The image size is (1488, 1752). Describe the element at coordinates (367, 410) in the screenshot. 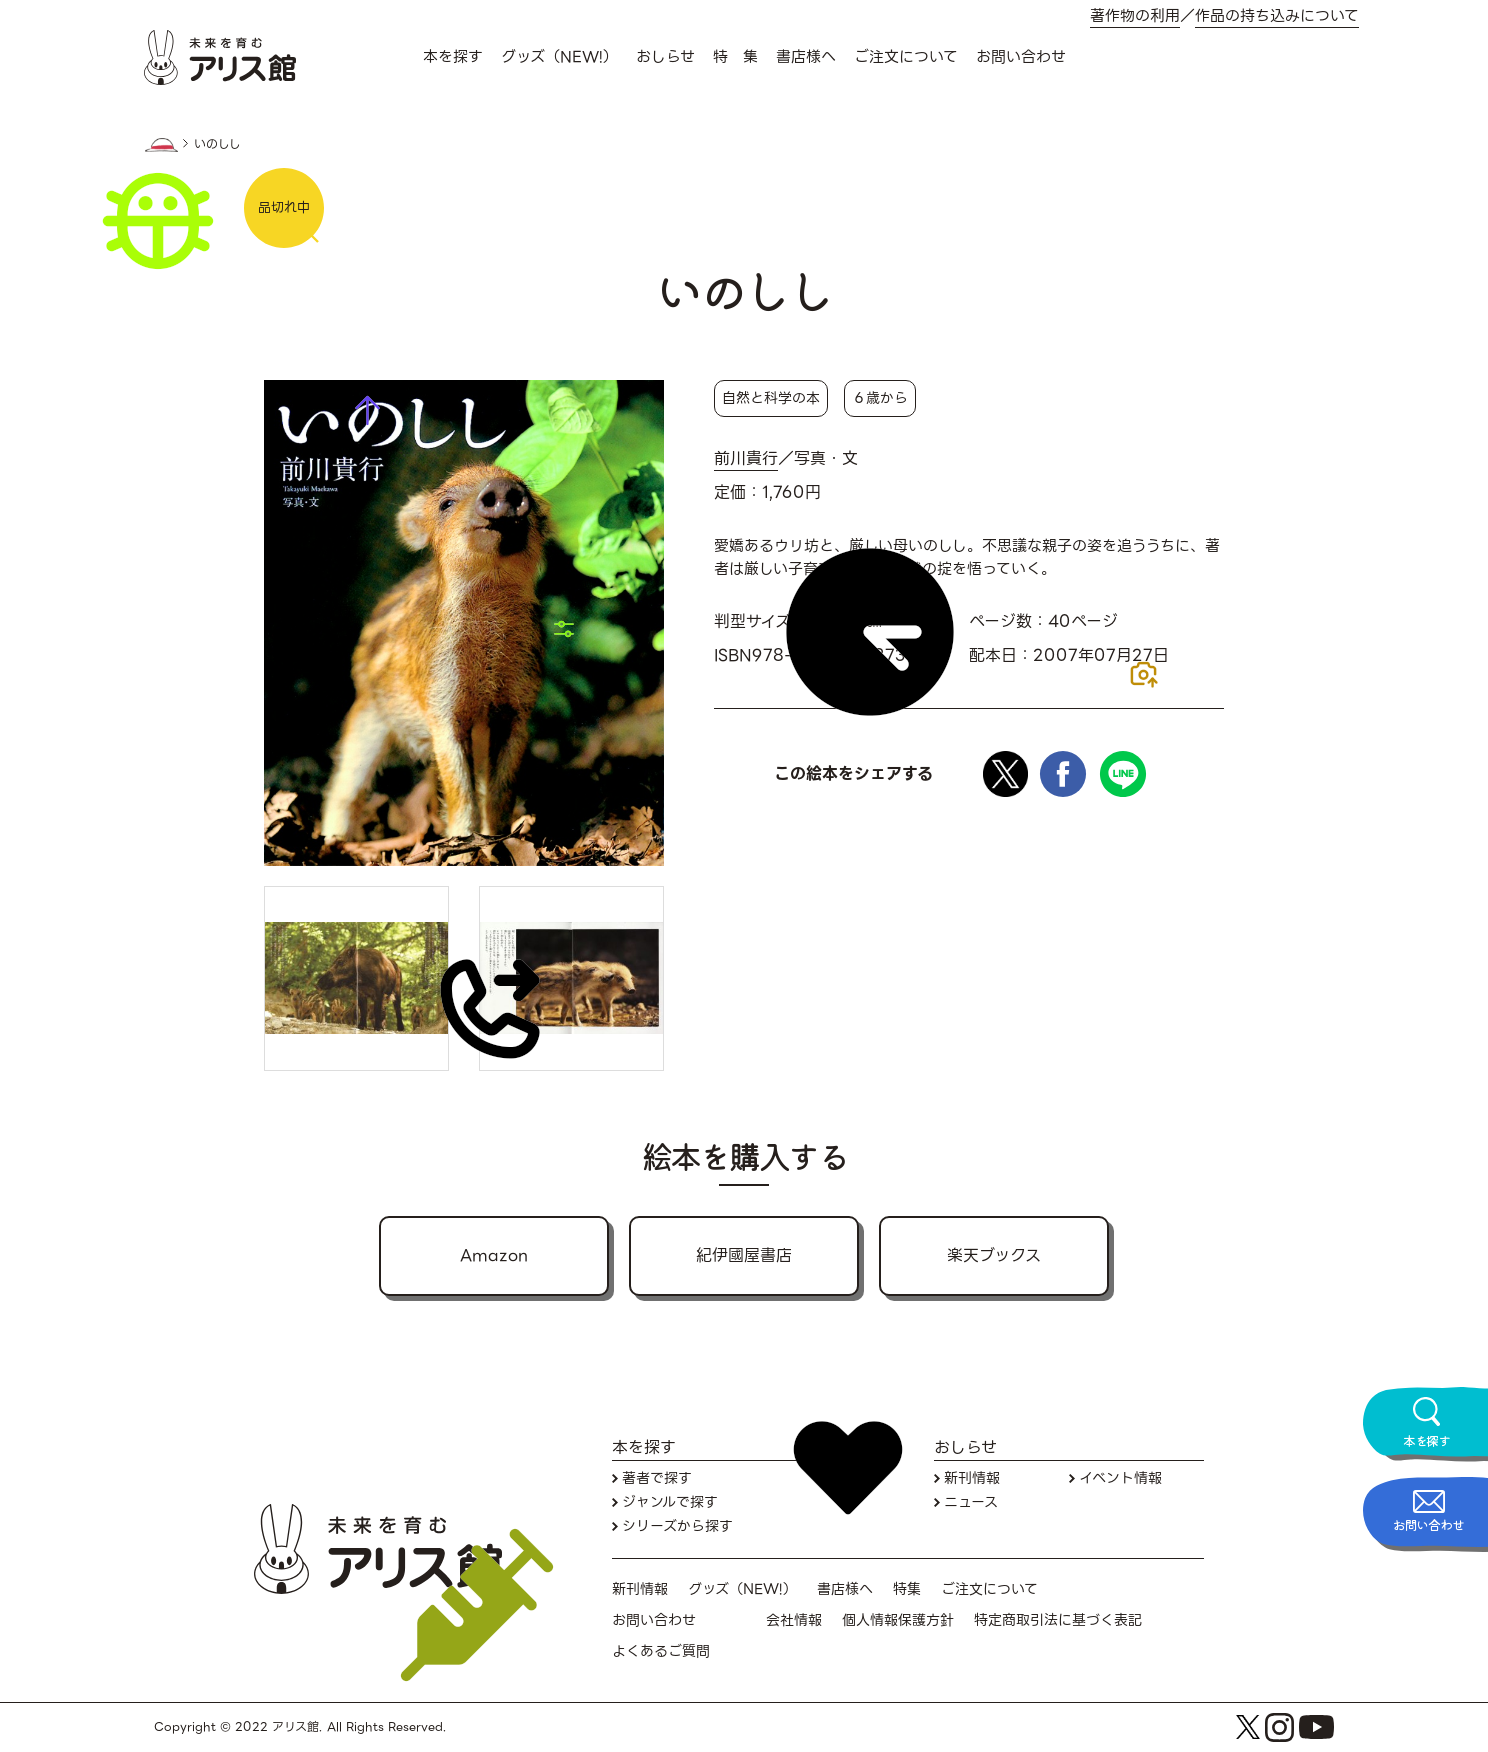

I see `scroll to top of page` at that location.